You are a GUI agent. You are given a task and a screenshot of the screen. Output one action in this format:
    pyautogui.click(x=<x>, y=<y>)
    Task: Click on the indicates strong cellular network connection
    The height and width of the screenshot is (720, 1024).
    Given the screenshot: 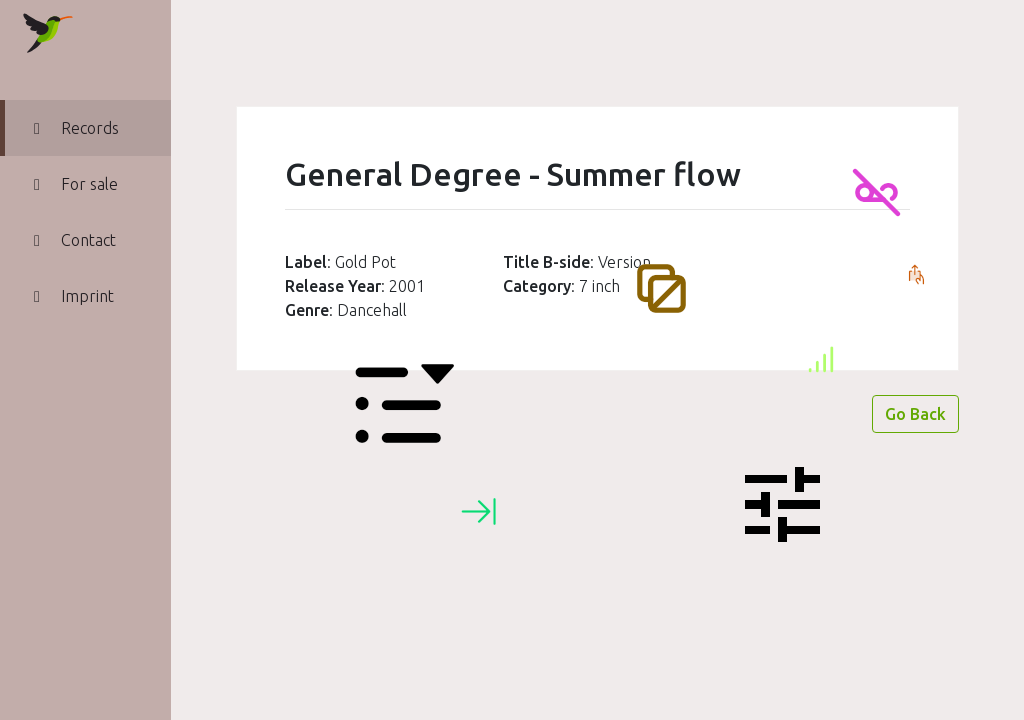 What is the action you would take?
    pyautogui.click(x=826, y=358)
    